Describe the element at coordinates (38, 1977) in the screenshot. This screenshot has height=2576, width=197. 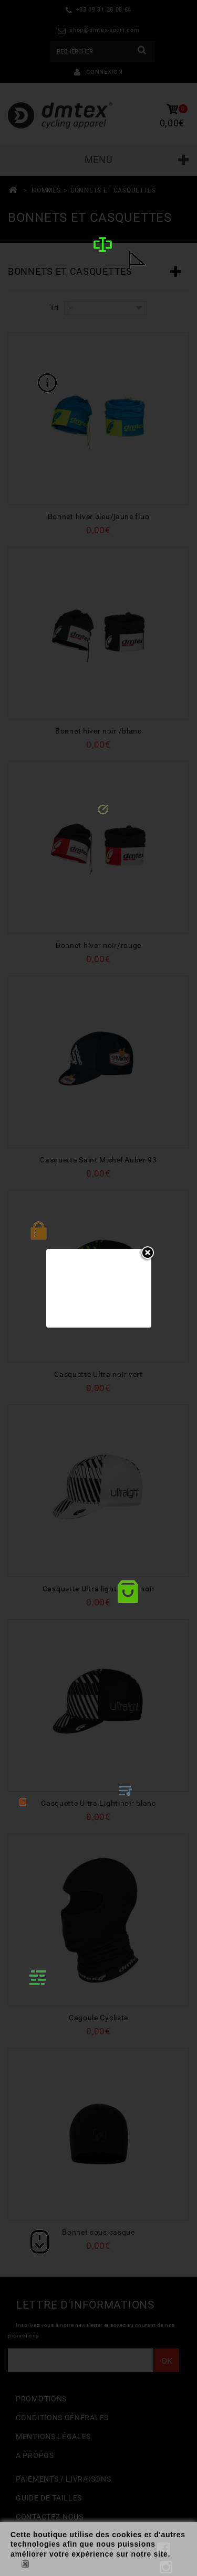
I see `indicates misty or foggy weather conditions` at that location.